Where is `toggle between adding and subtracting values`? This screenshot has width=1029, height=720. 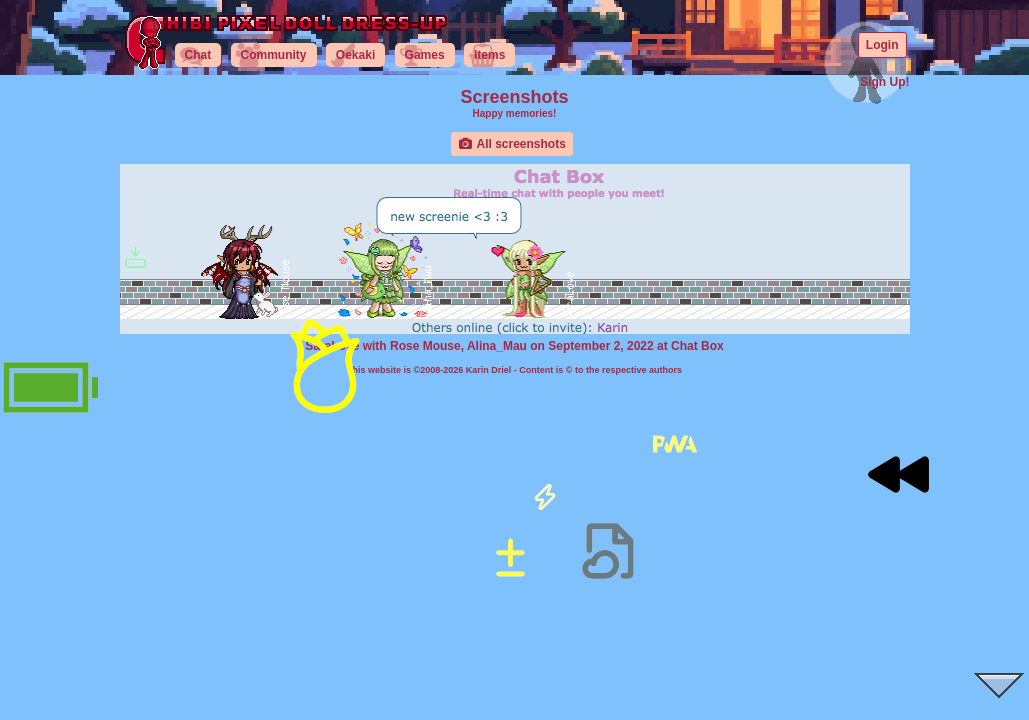
toggle between adding and subtracting values is located at coordinates (510, 557).